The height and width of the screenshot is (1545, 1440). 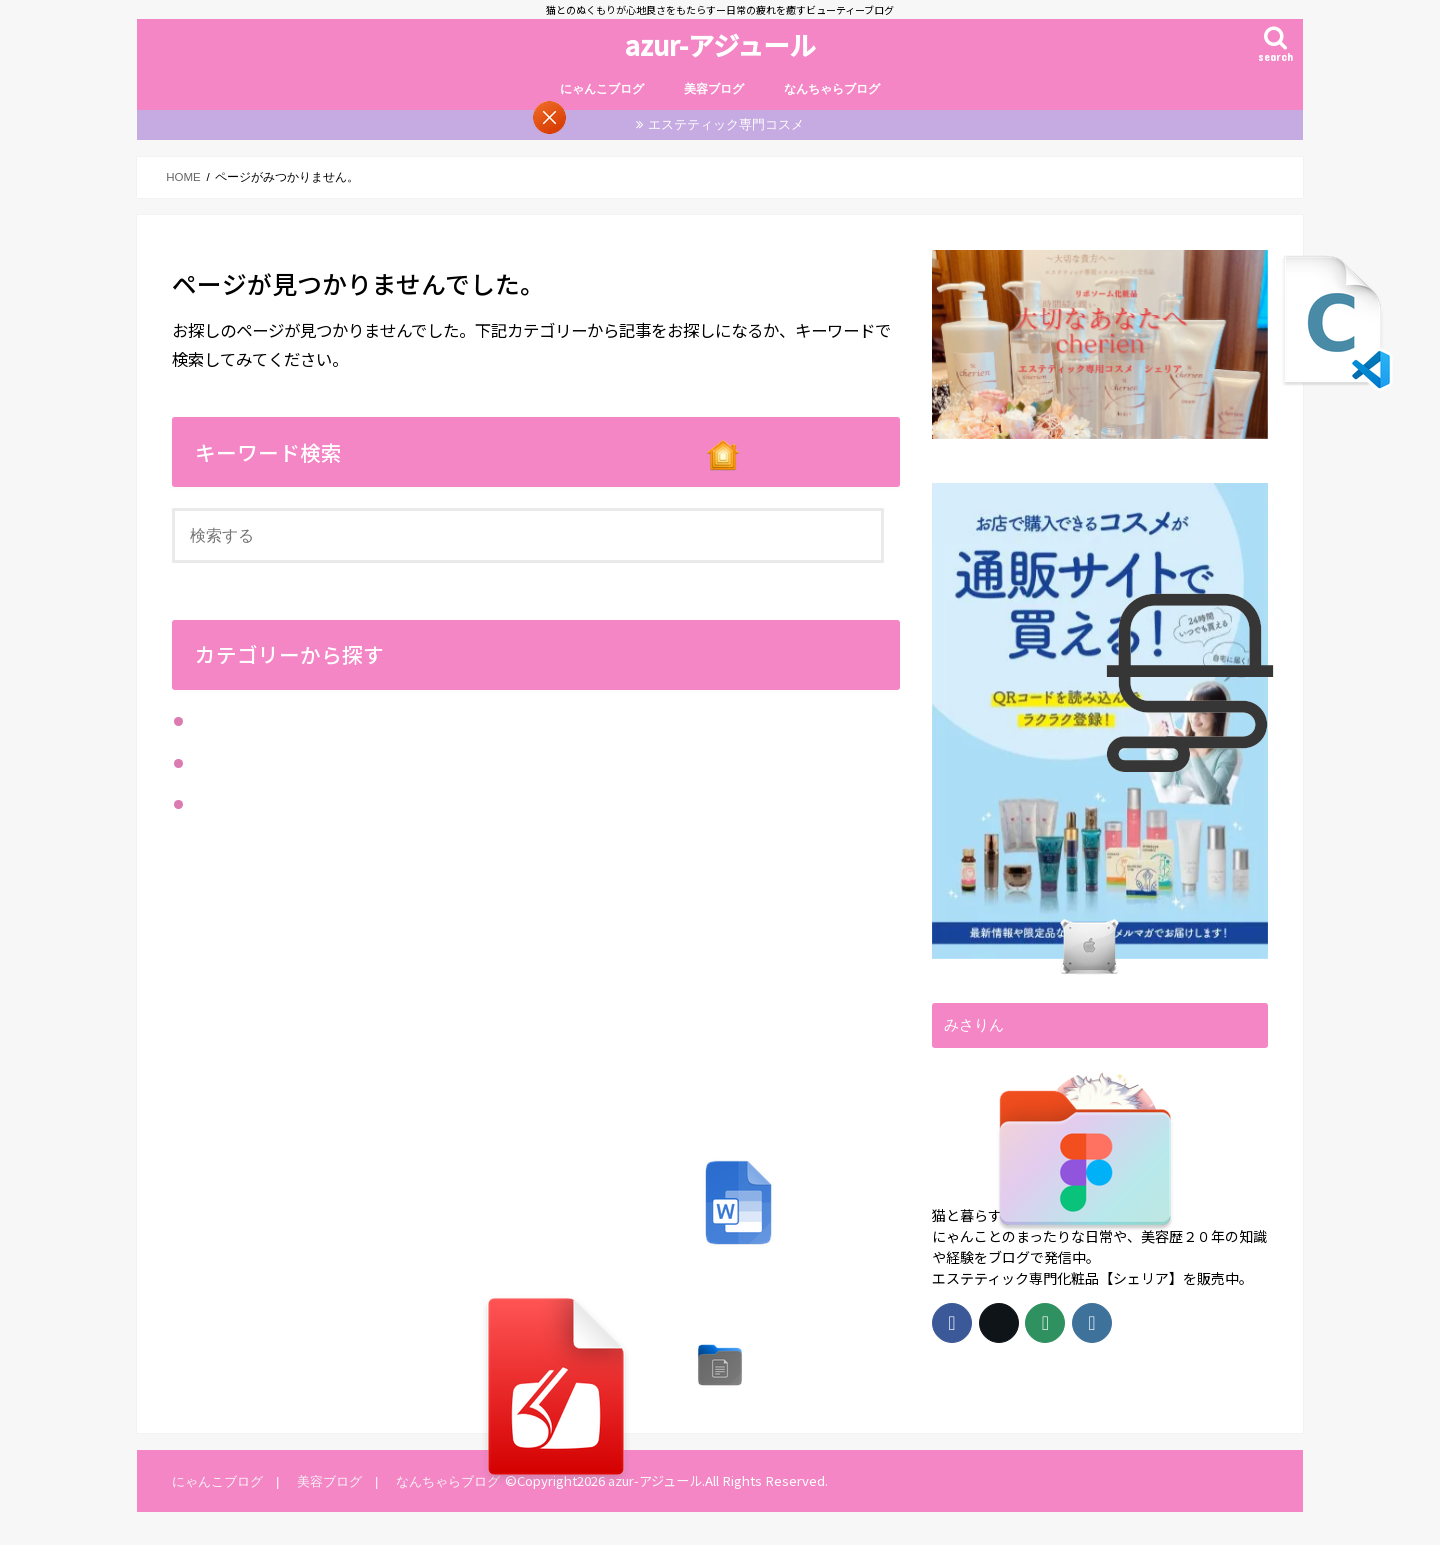 What do you see at coordinates (1190, 677) in the screenshot?
I see `connect to a USB dock or hub` at bounding box center [1190, 677].